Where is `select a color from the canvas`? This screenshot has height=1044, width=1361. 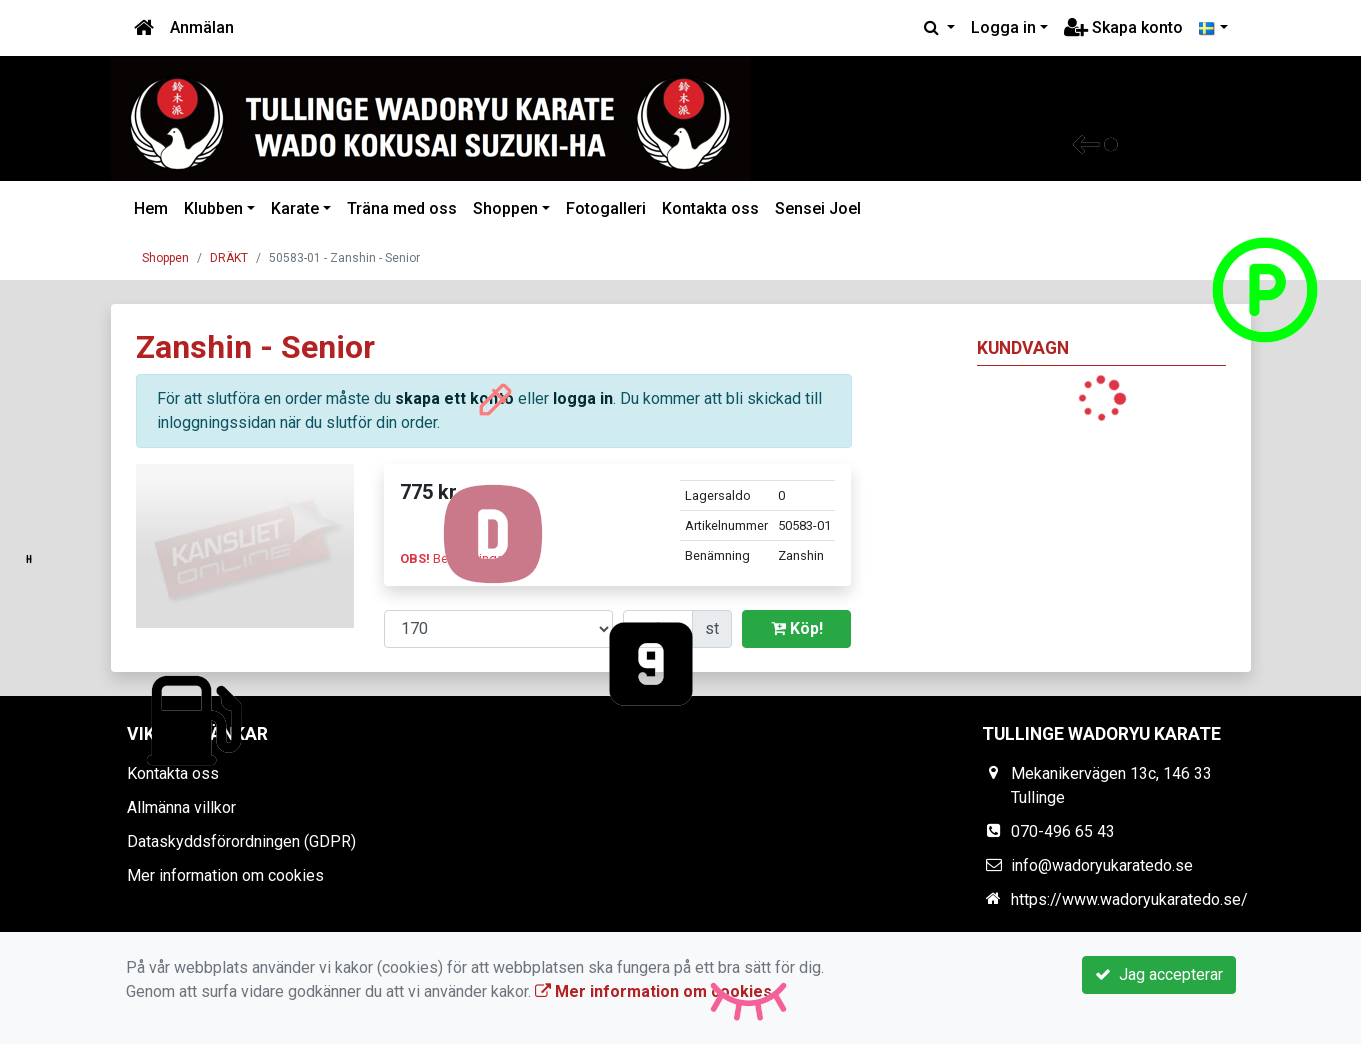 select a color from the canvas is located at coordinates (495, 399).